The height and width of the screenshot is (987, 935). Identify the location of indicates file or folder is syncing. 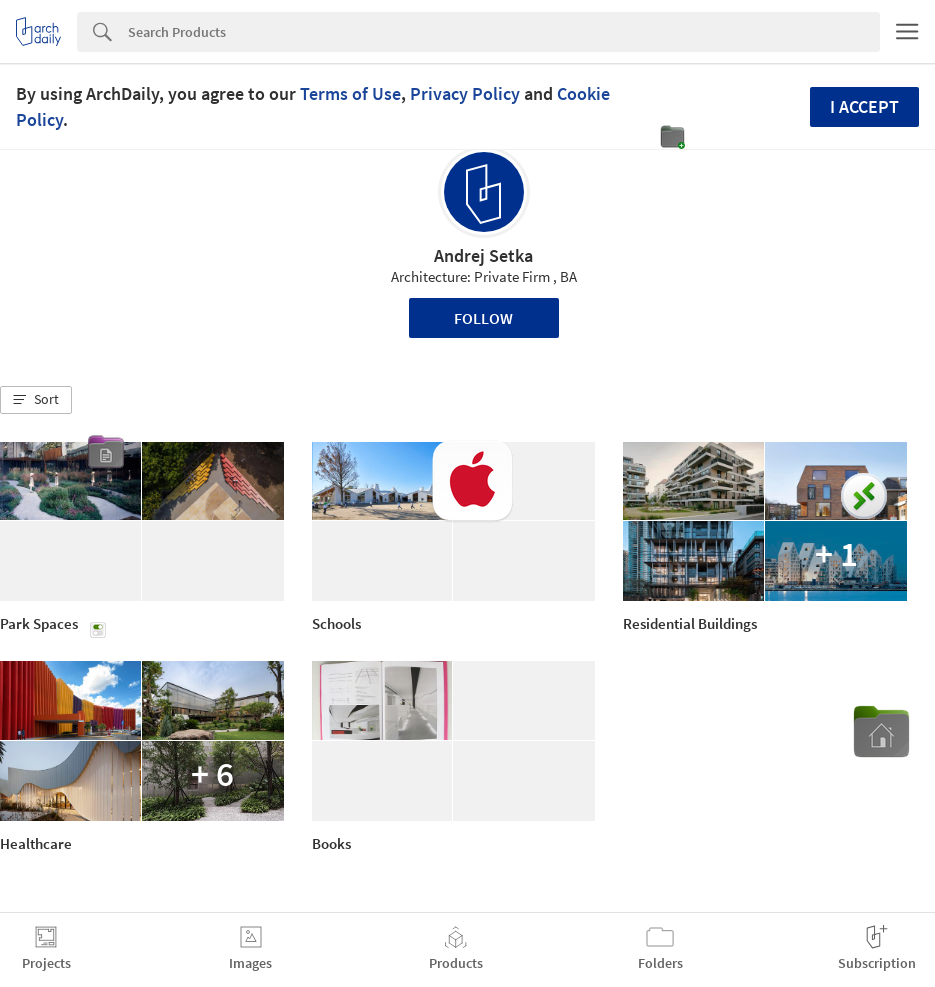
(864, 496).